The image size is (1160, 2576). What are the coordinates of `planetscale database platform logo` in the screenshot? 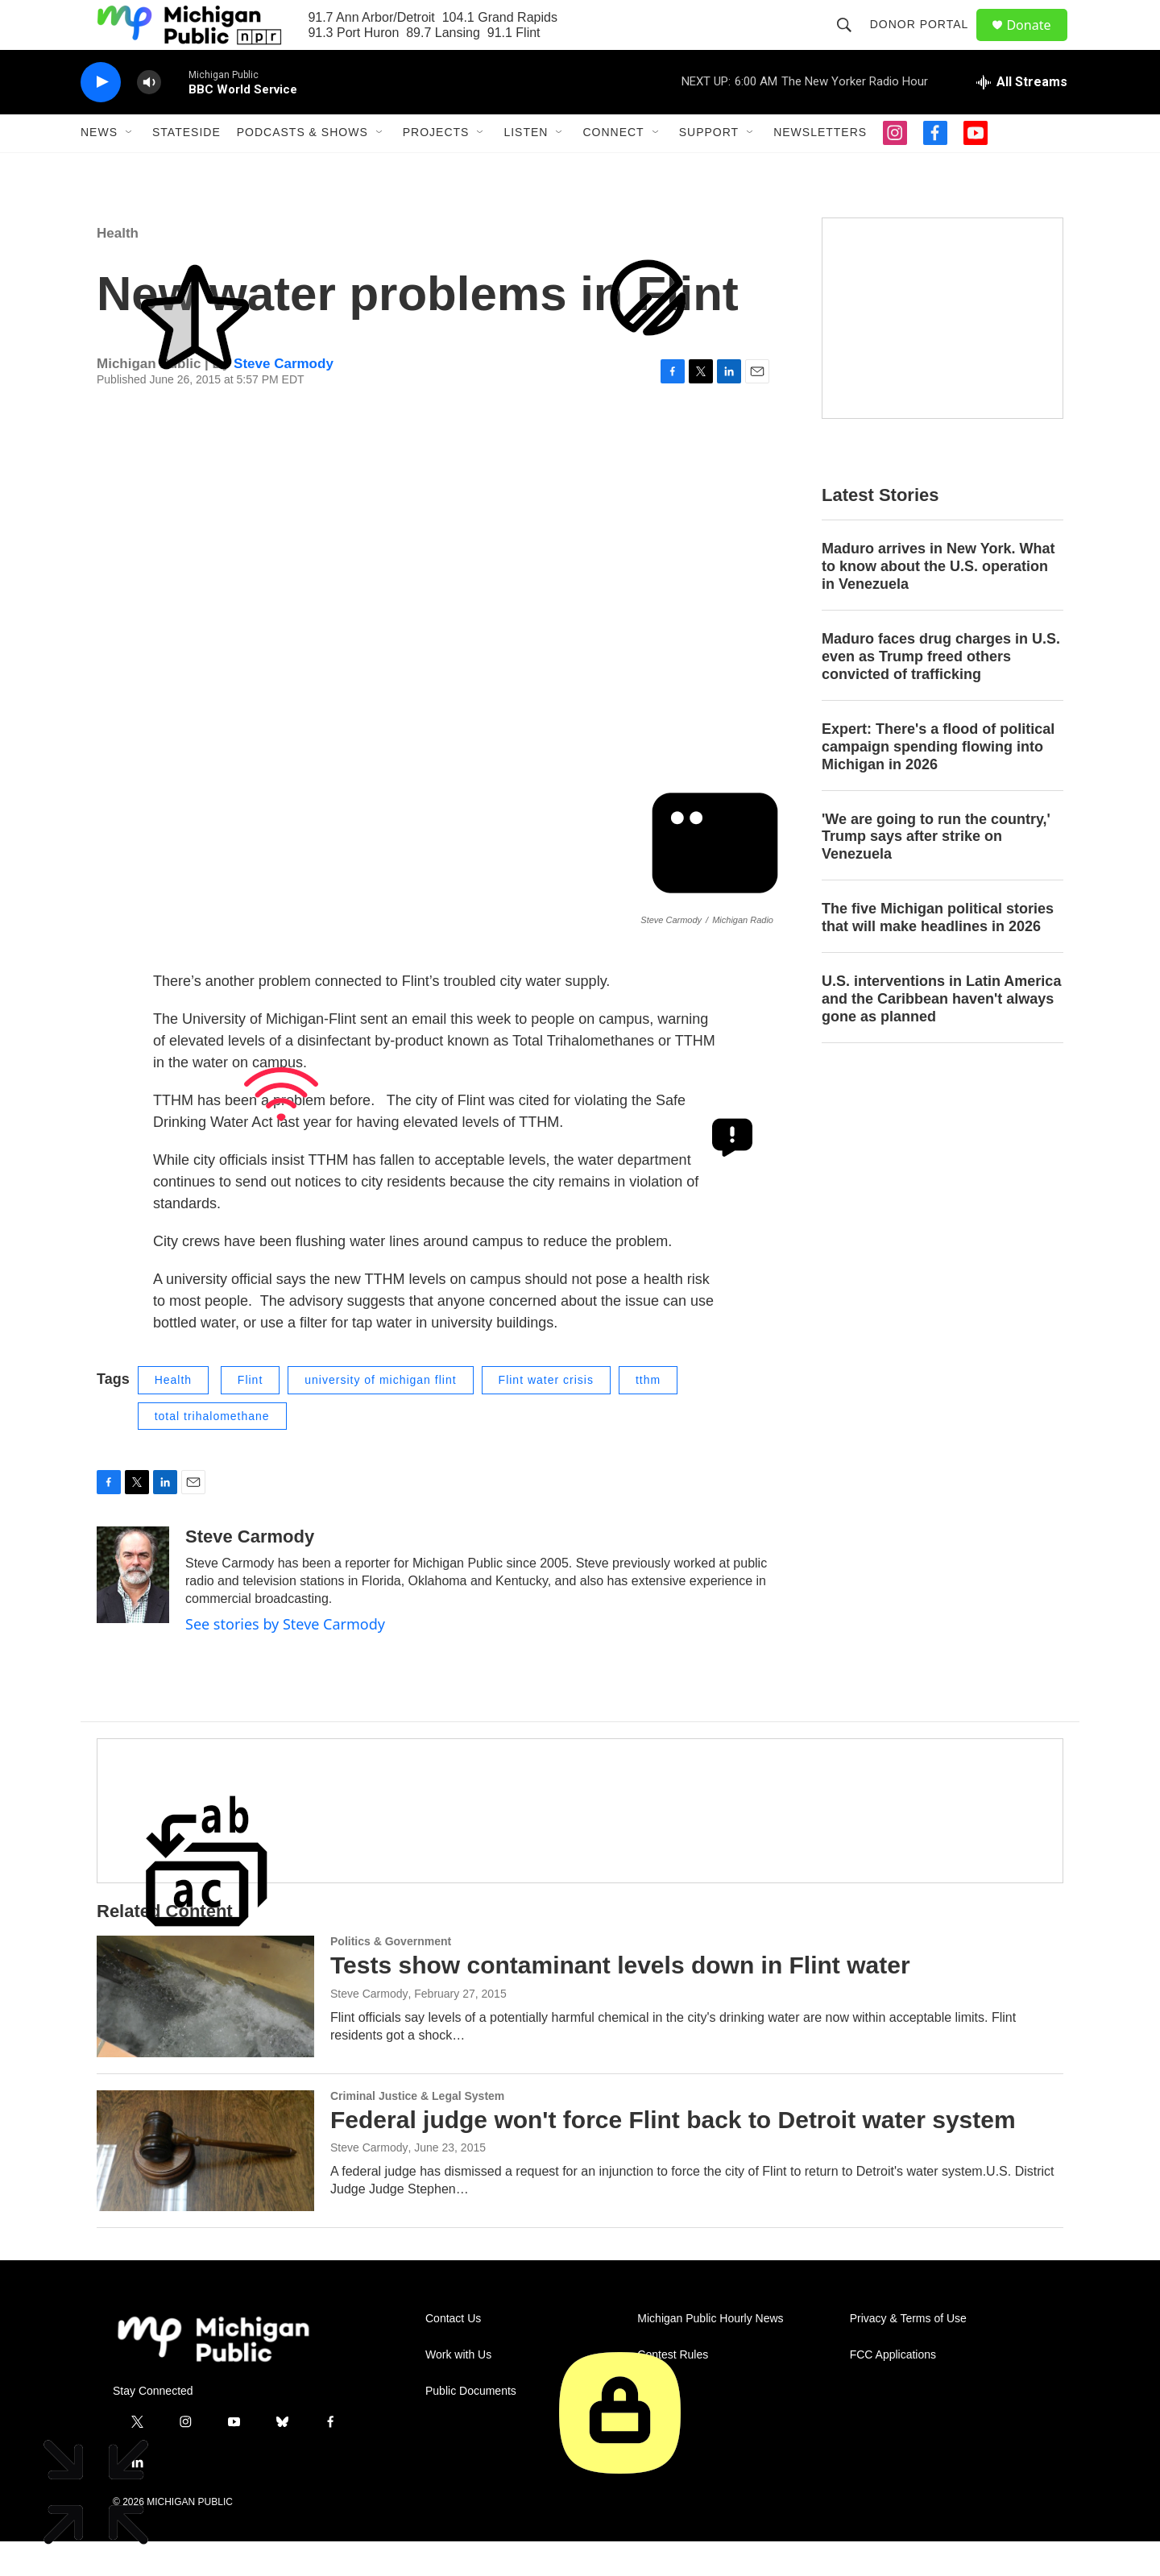 It's located at (648, 297).